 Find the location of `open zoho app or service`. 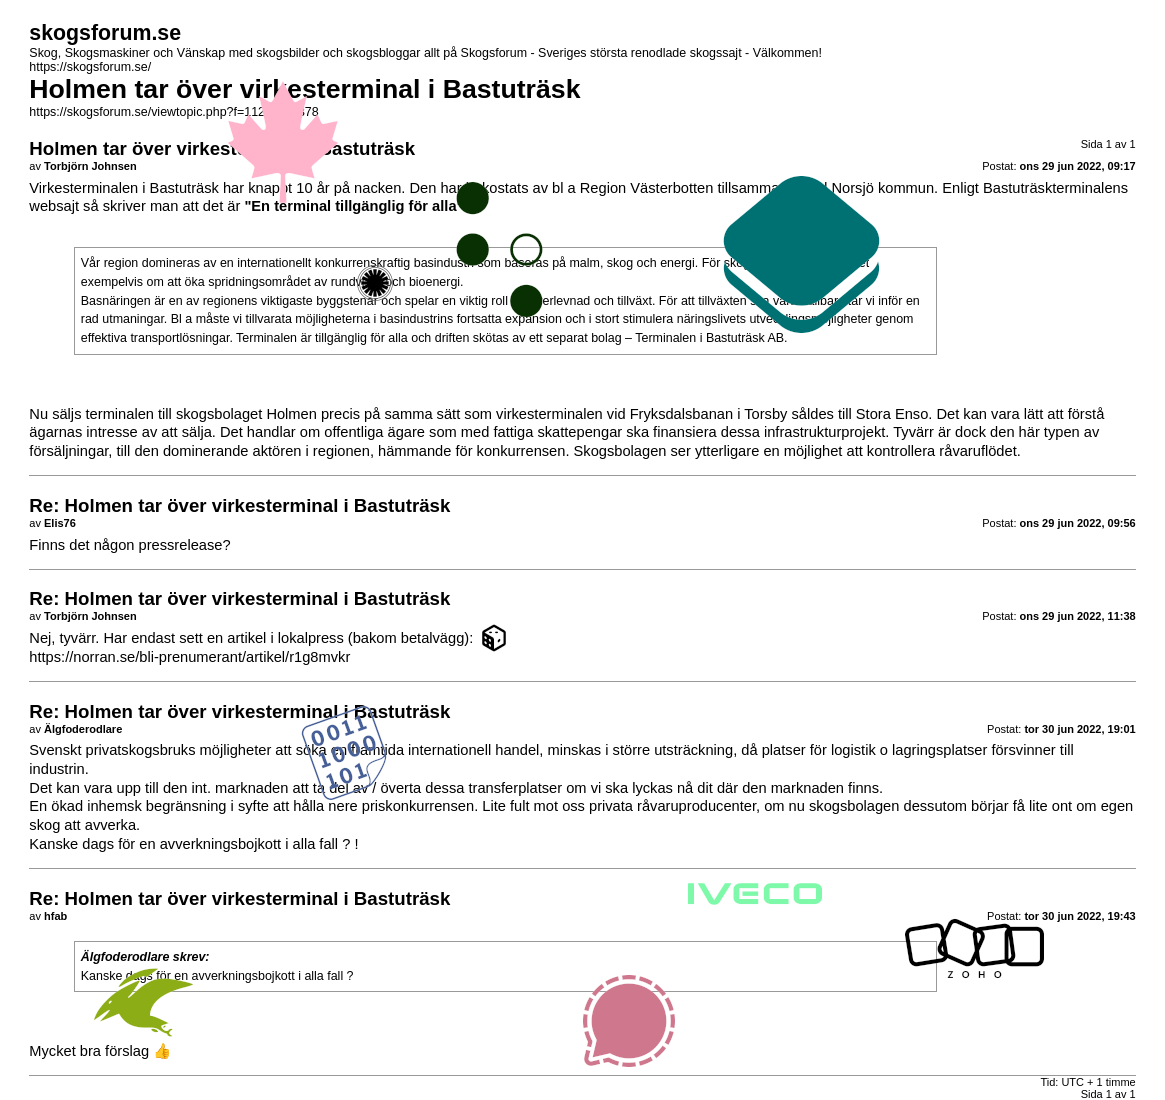

open zoho app or service is located at coordinates (974, 948).